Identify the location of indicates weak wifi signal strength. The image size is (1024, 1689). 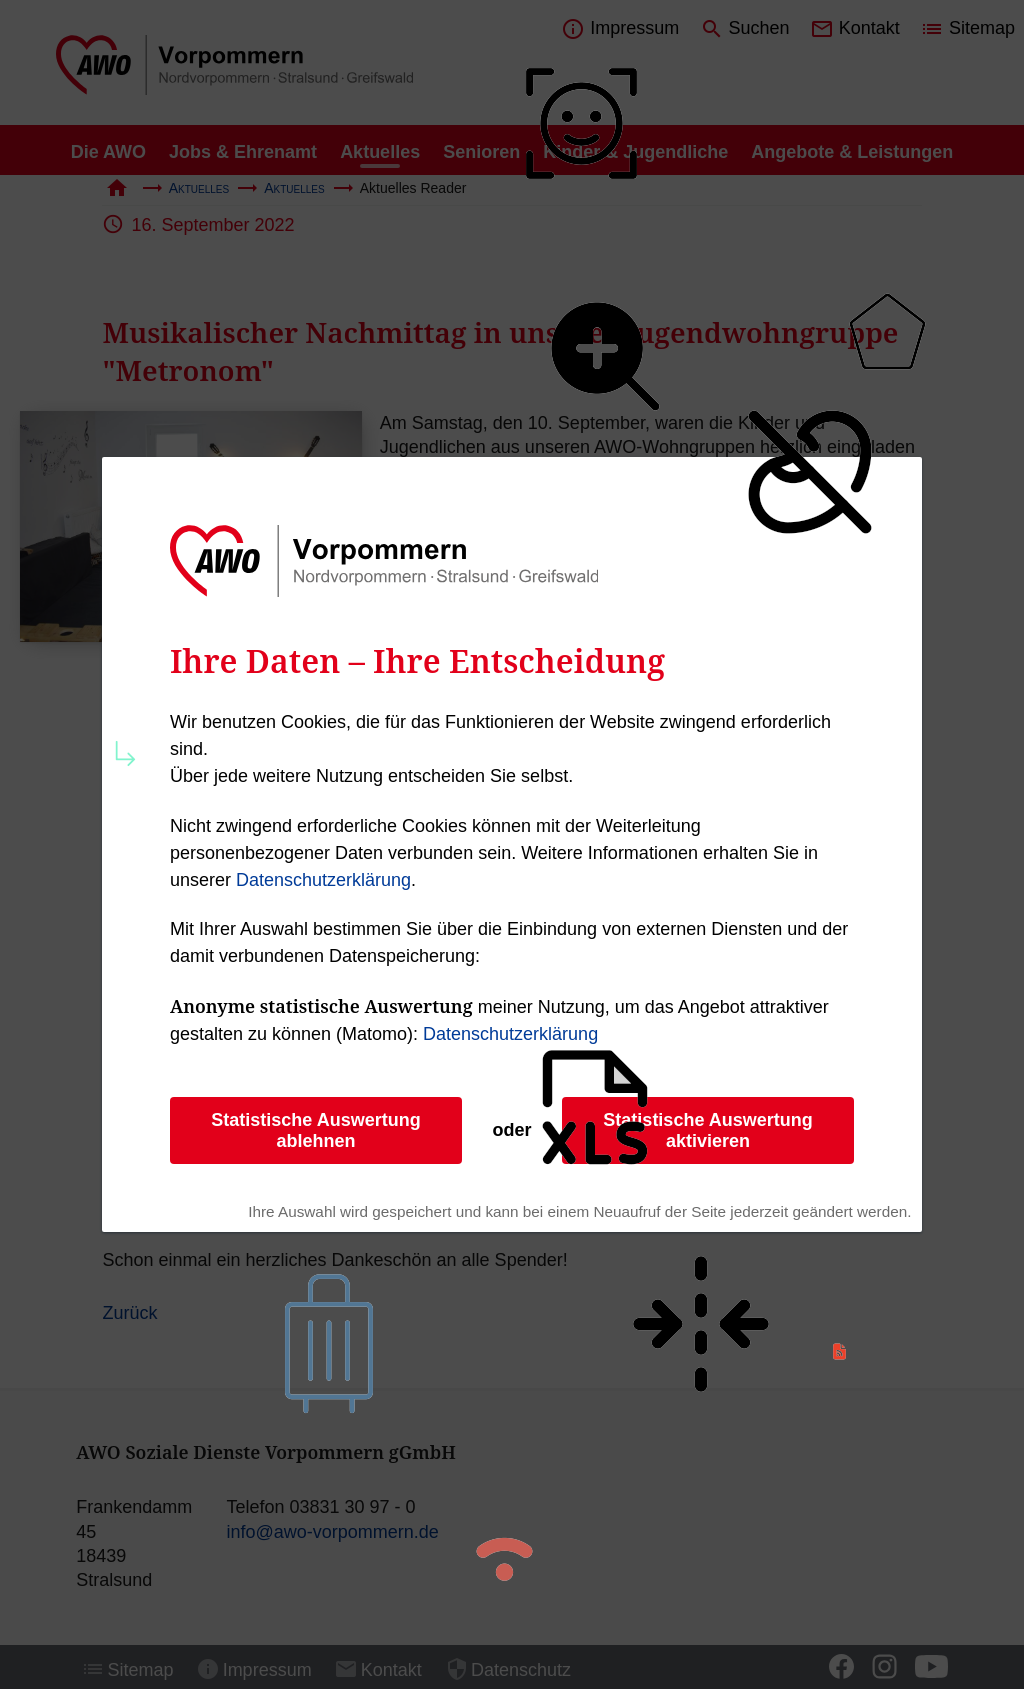
(504, 1531).